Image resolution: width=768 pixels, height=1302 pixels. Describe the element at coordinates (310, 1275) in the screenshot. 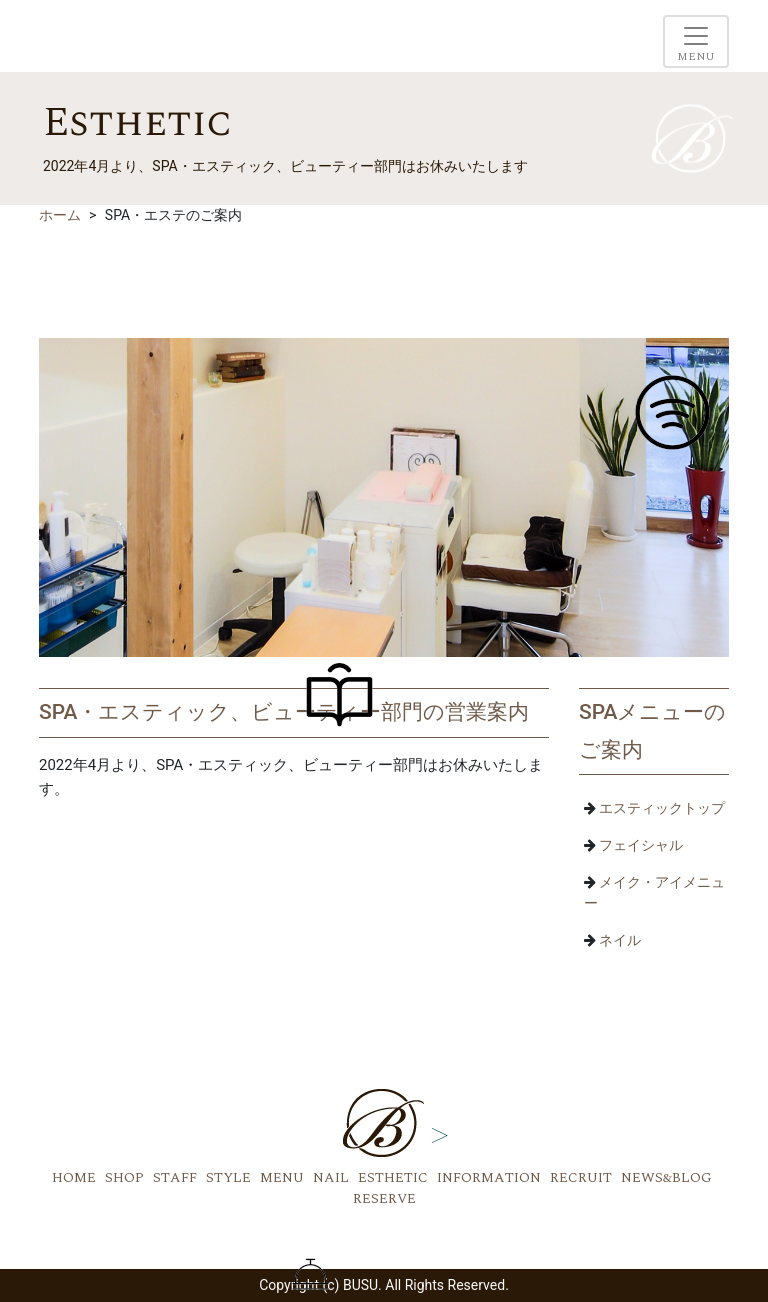

I see `request service or assistance` at that location.